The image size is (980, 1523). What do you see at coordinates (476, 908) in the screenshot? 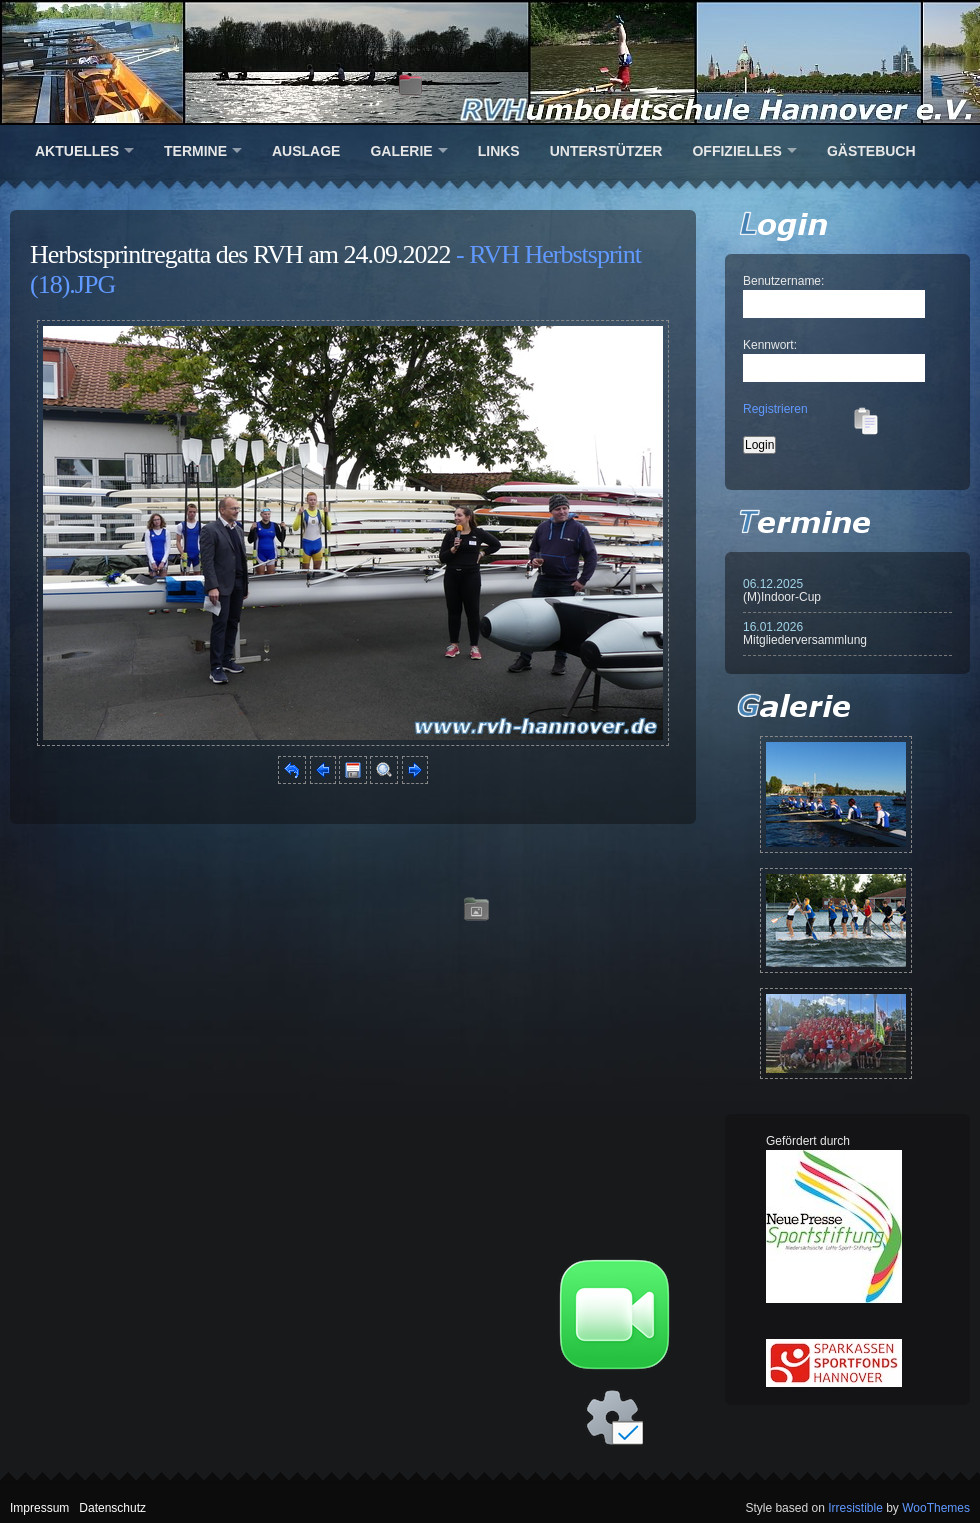
I see `open your pictures folder` at bounding box center [476, 908].